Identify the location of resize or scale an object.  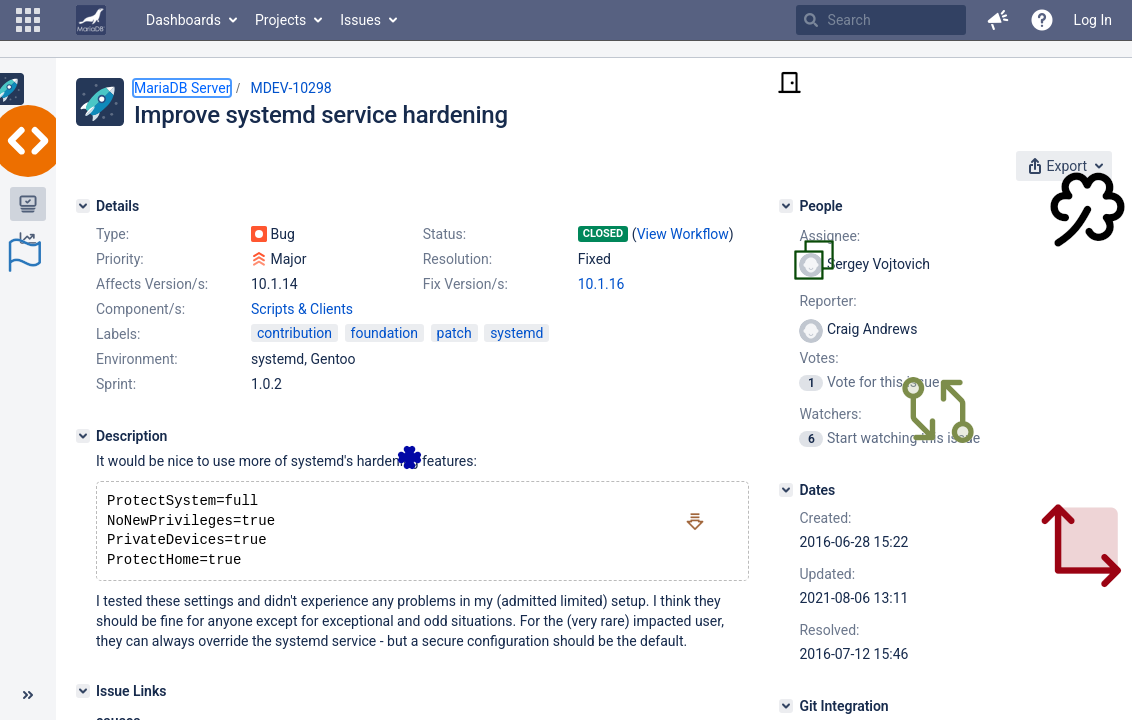
(1078, 544).